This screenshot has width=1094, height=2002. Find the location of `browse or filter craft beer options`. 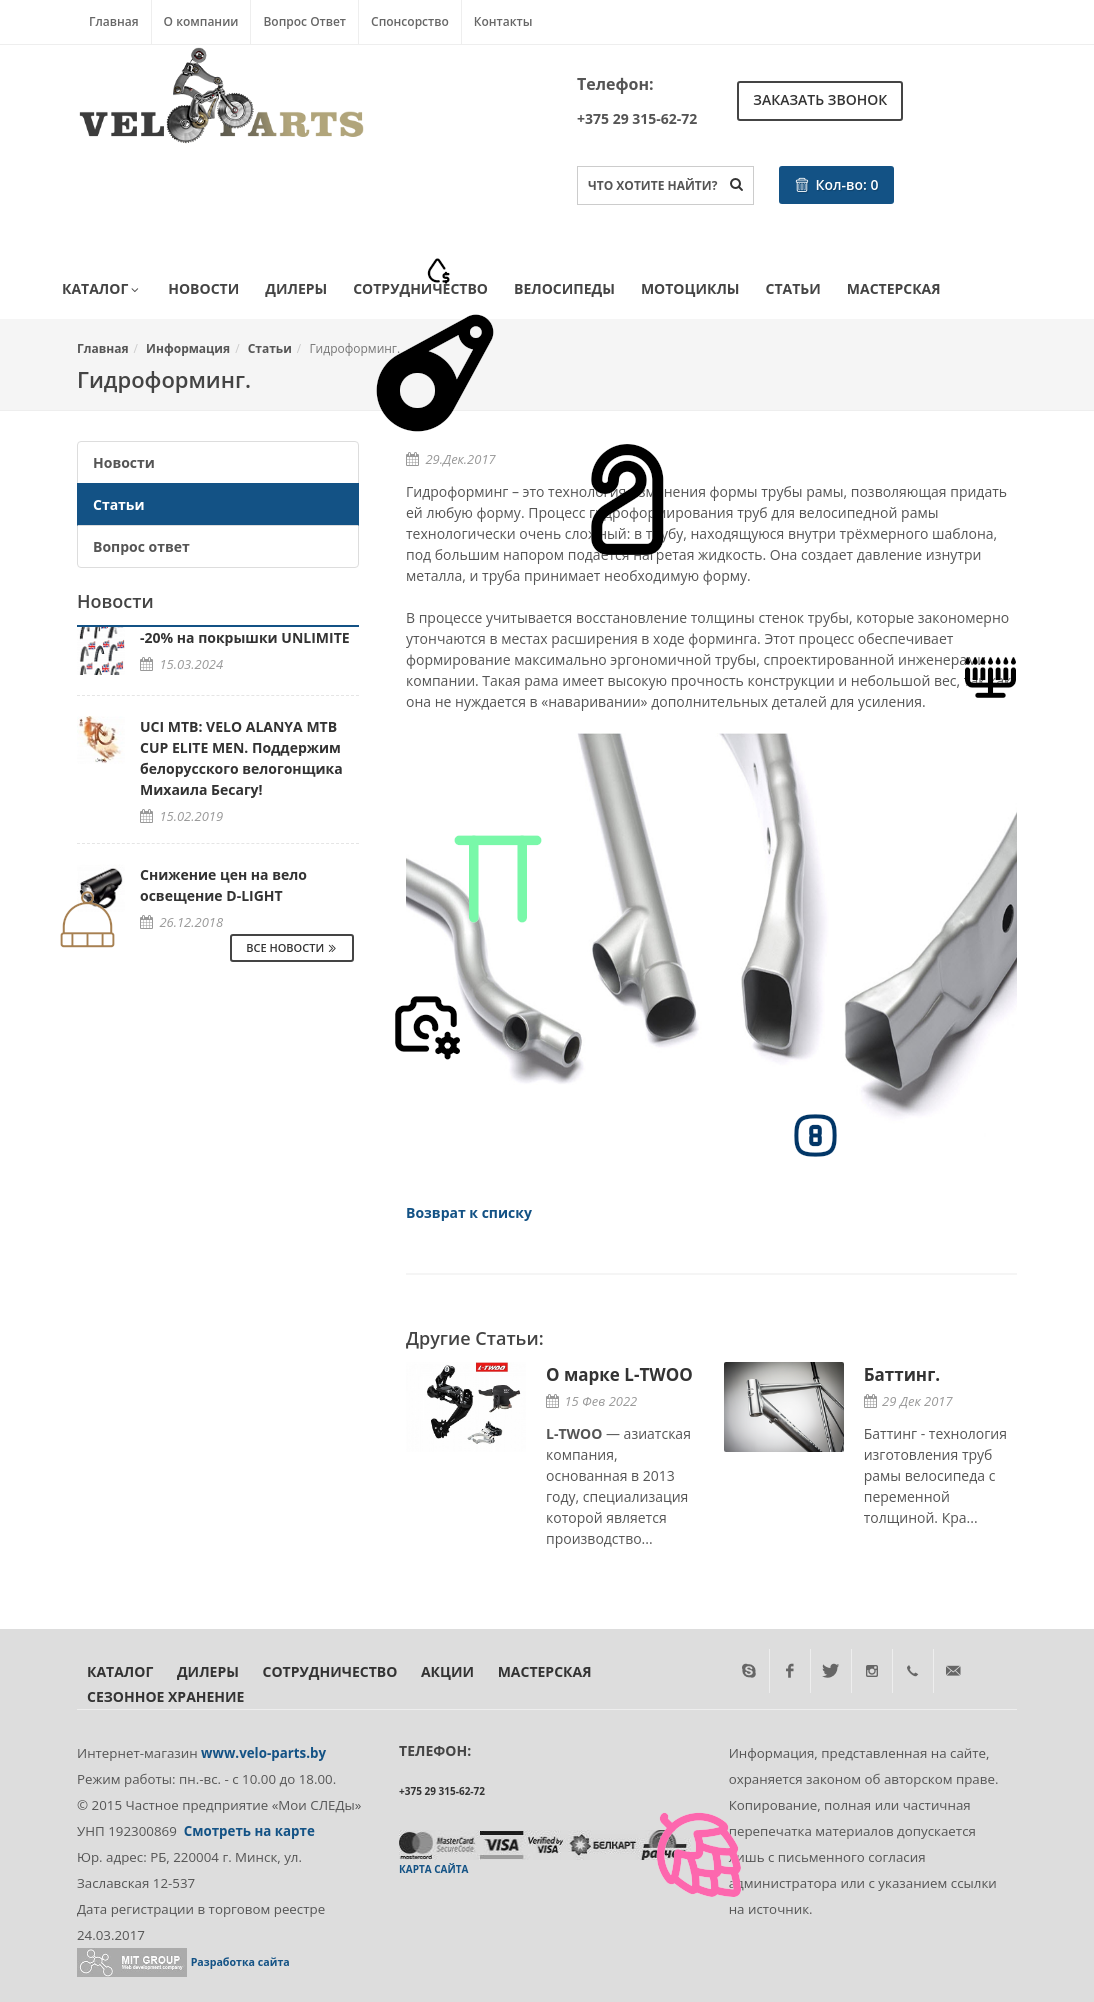

browse or filter craft beer options is located at coordinates (699, 1855).